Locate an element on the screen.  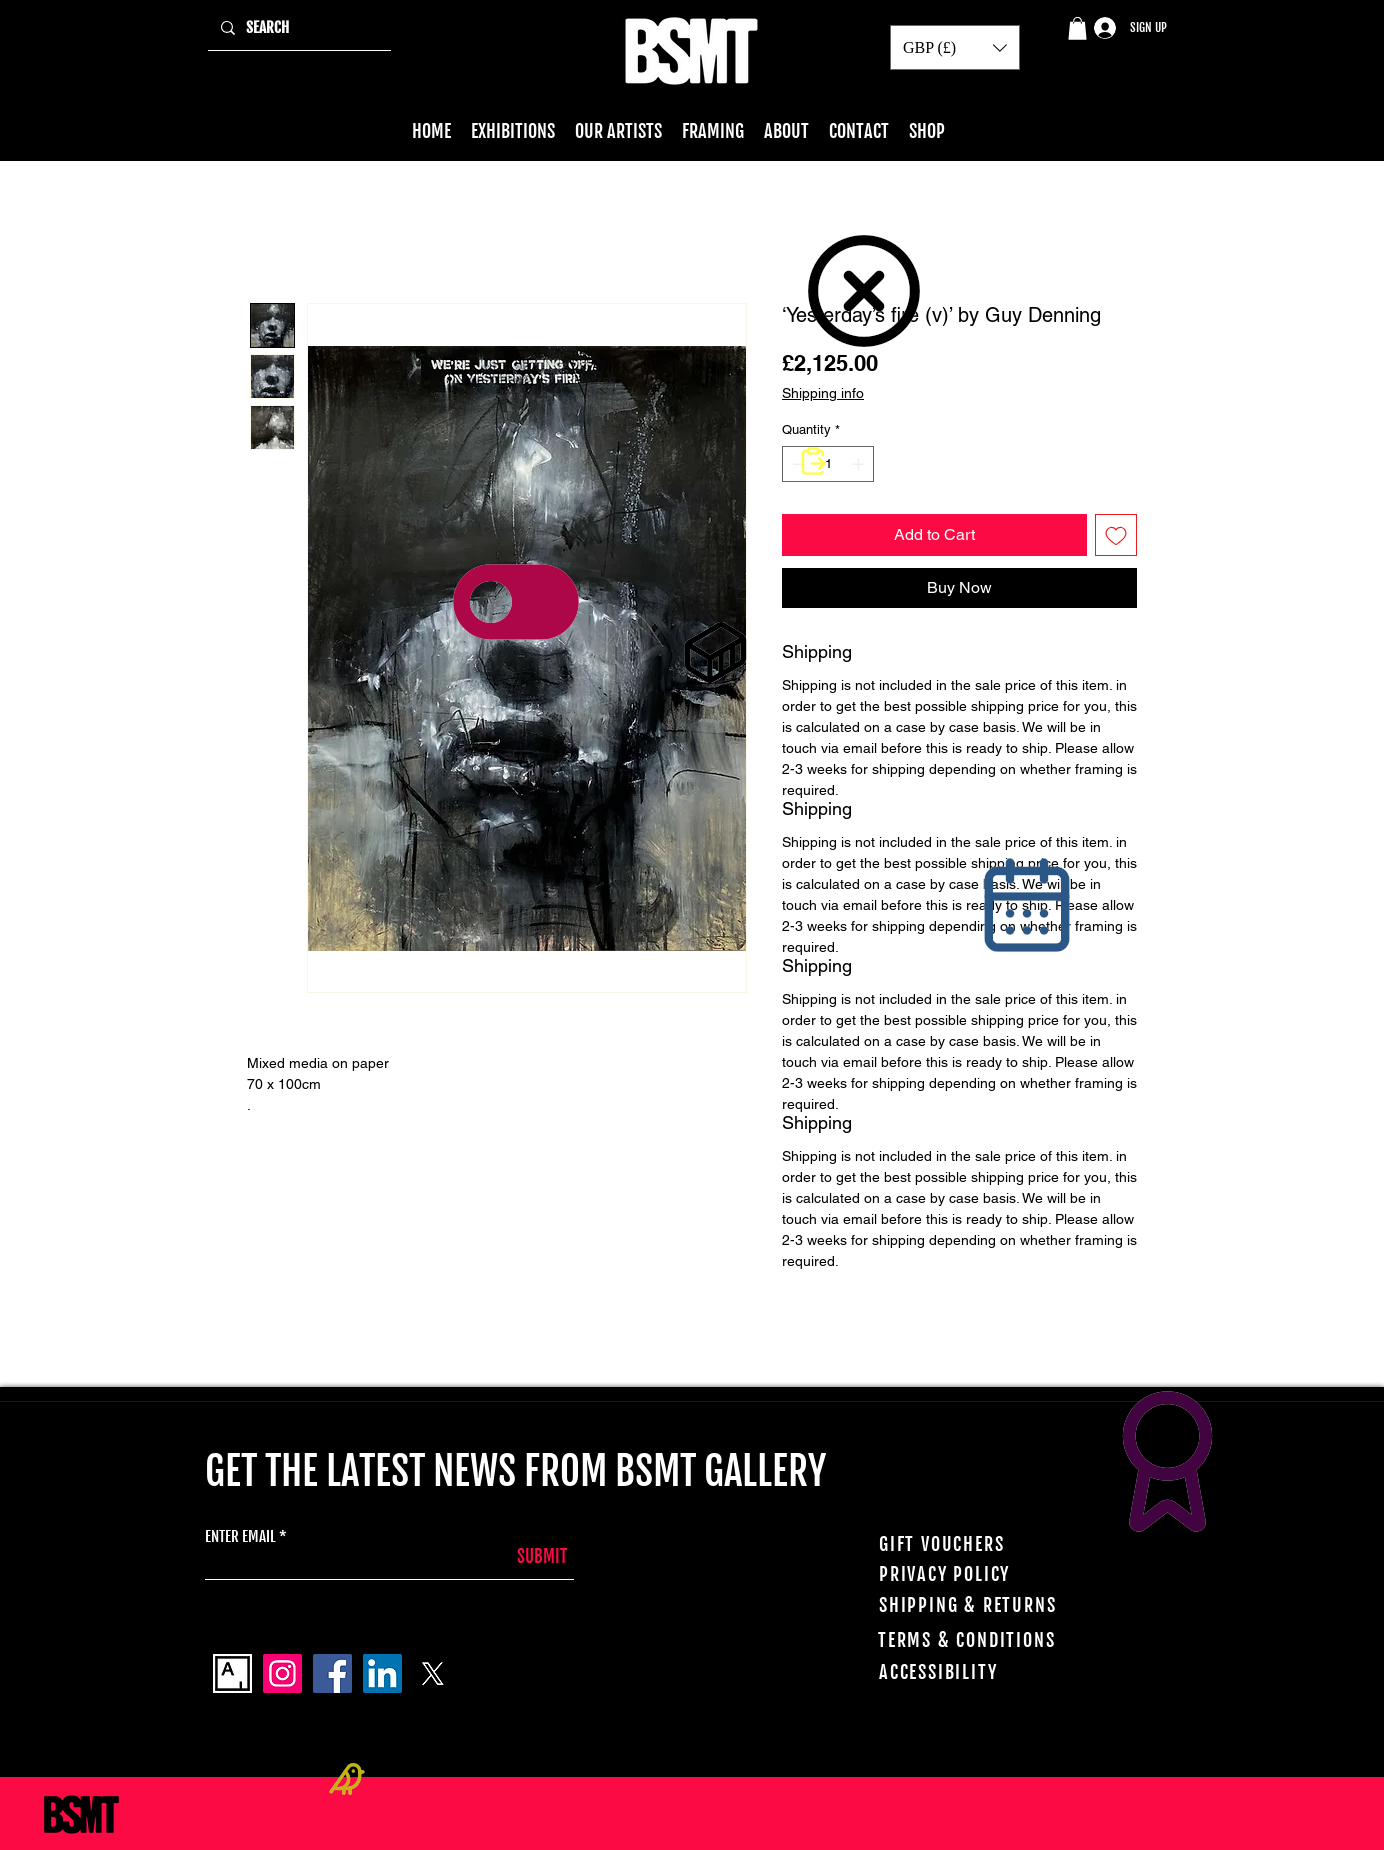
paste content from clipboard is located at coordinates (813, 461).